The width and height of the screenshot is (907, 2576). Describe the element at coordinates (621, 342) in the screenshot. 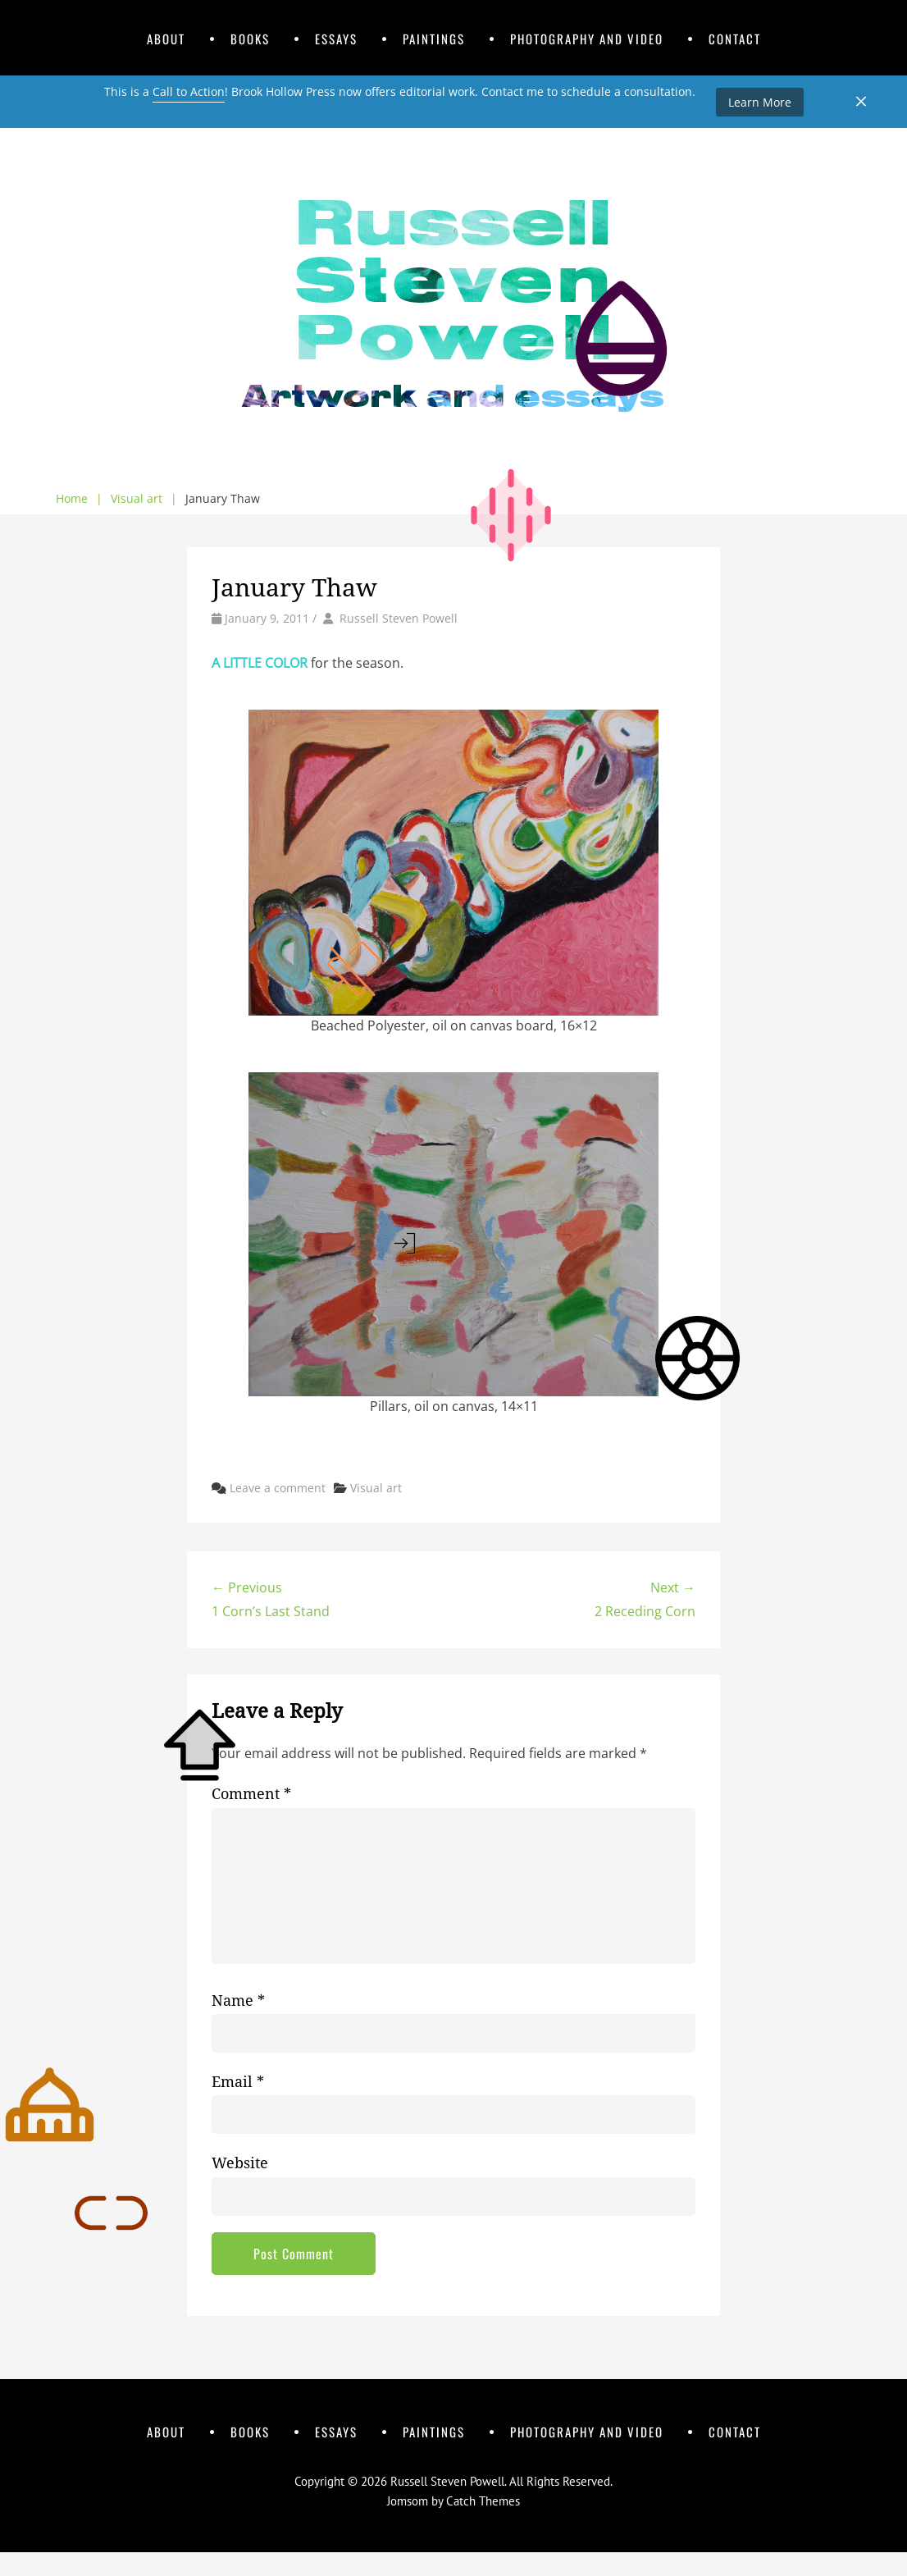

I see `indicates partial fill level or half-full status` at that location.